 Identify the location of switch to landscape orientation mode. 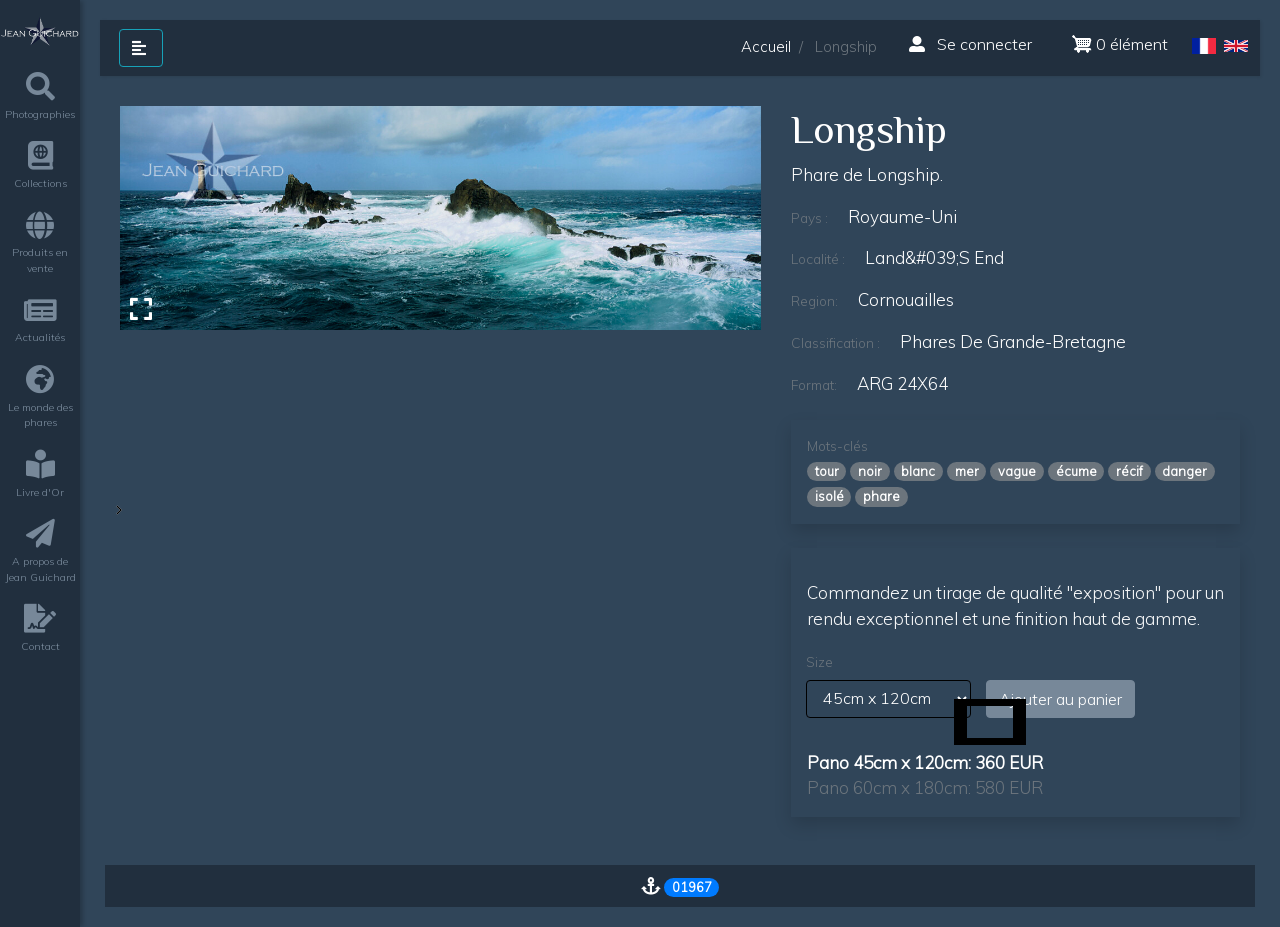
(990, 722).